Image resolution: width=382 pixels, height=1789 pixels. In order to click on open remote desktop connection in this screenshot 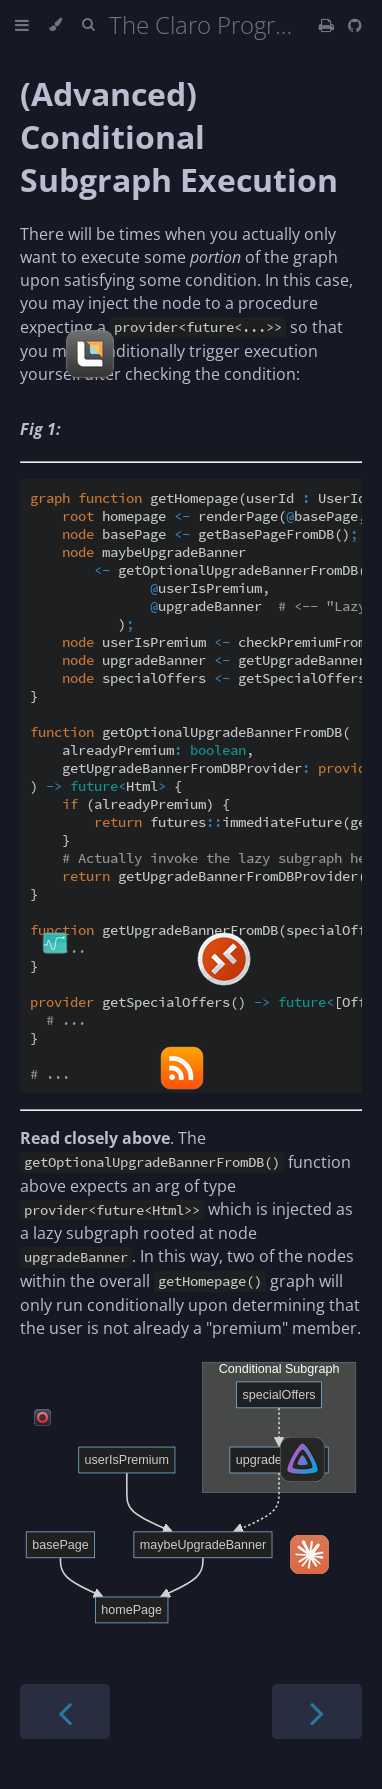, I will do `click(224, 959)`.